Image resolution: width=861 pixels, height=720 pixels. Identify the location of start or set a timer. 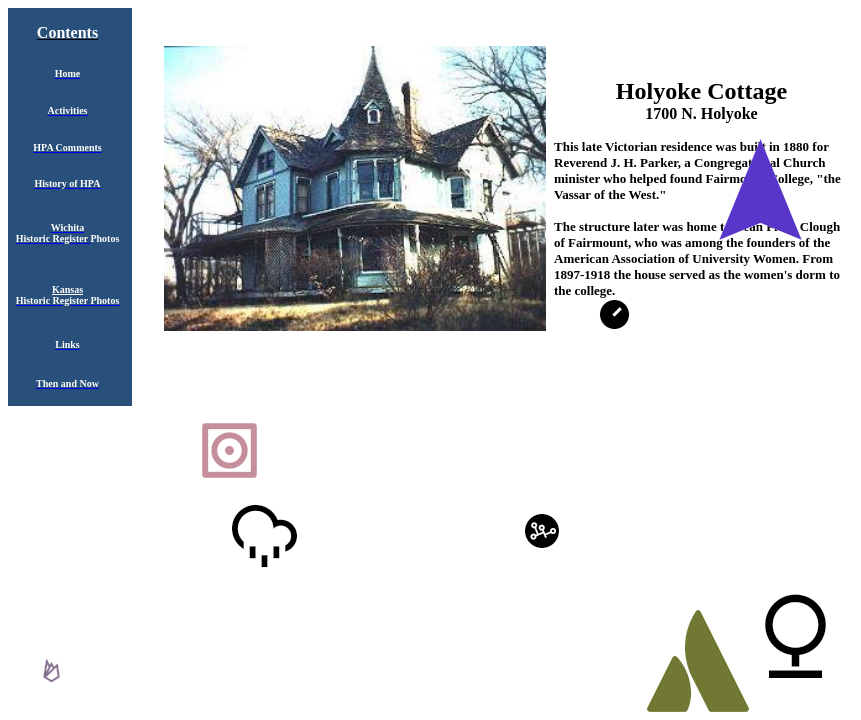
(614, 314).